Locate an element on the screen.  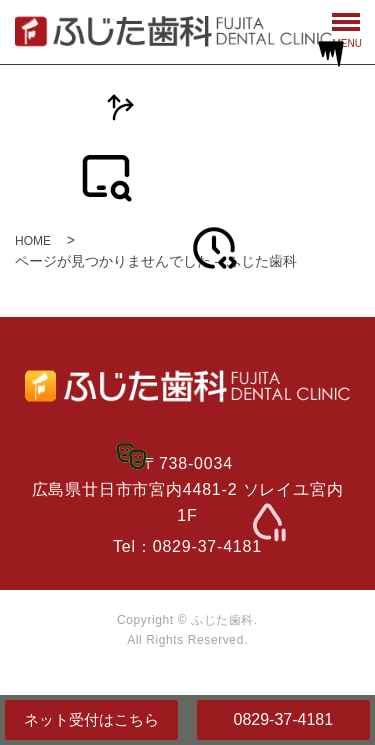
view or edit scheduled code execution is located at coordinates (214, 248).